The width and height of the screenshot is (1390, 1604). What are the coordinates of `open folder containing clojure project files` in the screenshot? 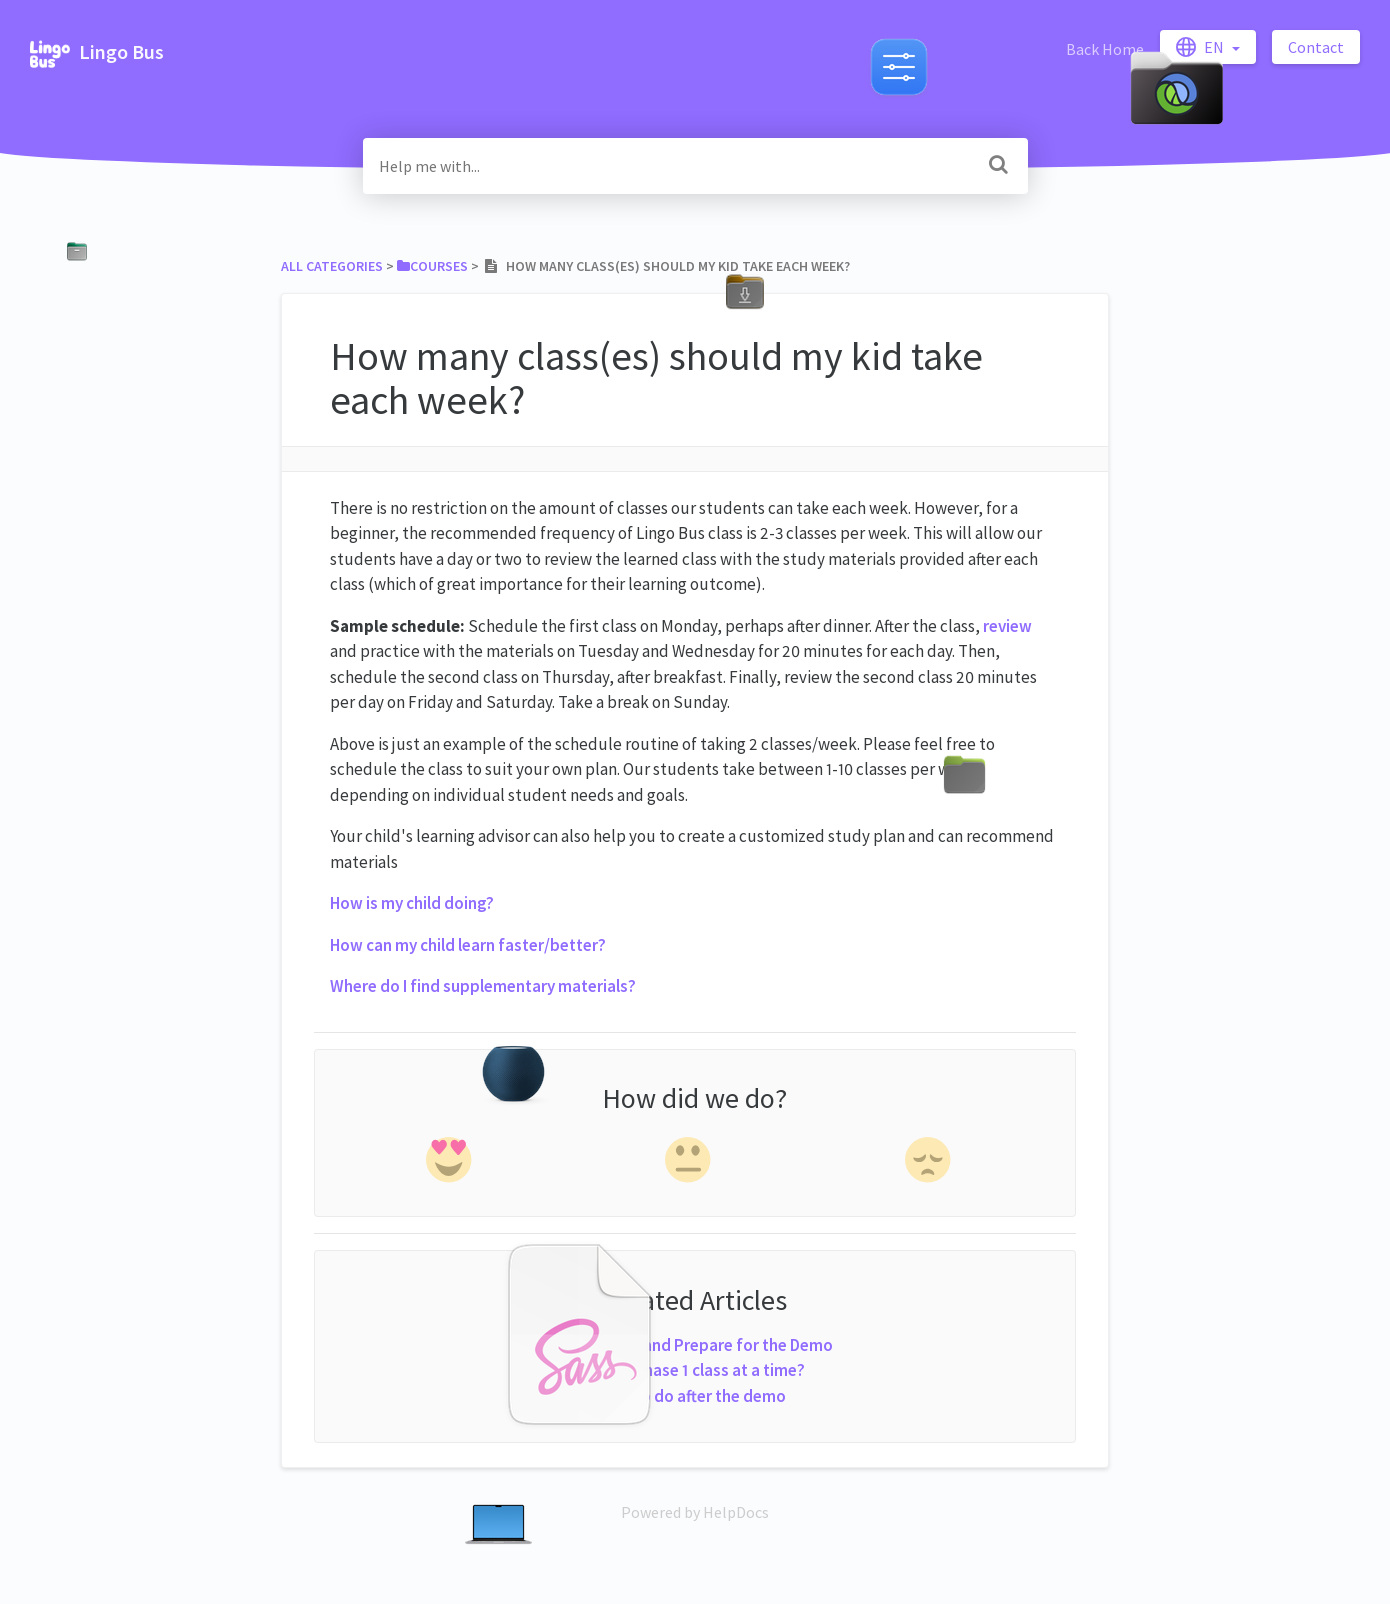 It's located at (1176, 90).